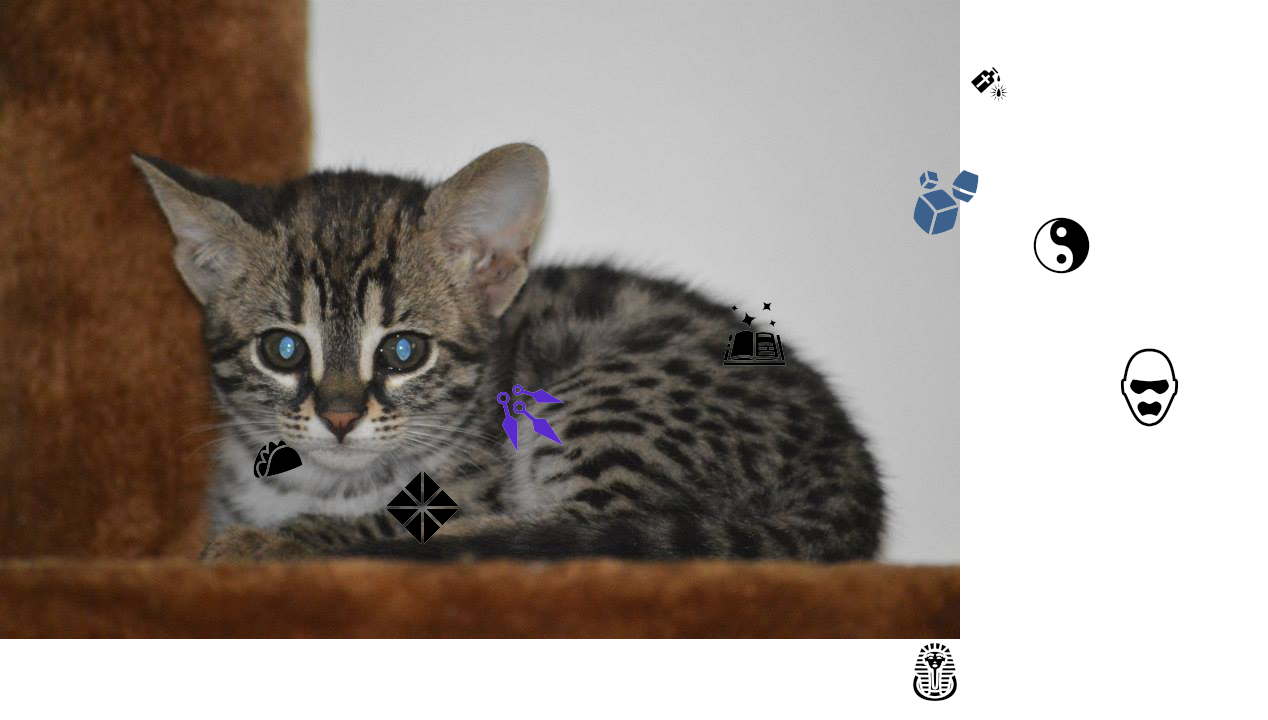 The height and width of the screenshot is (720, 1268). What do you see at coordinates (530, 418) in the screenshot?
I see `select thrown dagger weapon type` at bounding box center [530, 418].